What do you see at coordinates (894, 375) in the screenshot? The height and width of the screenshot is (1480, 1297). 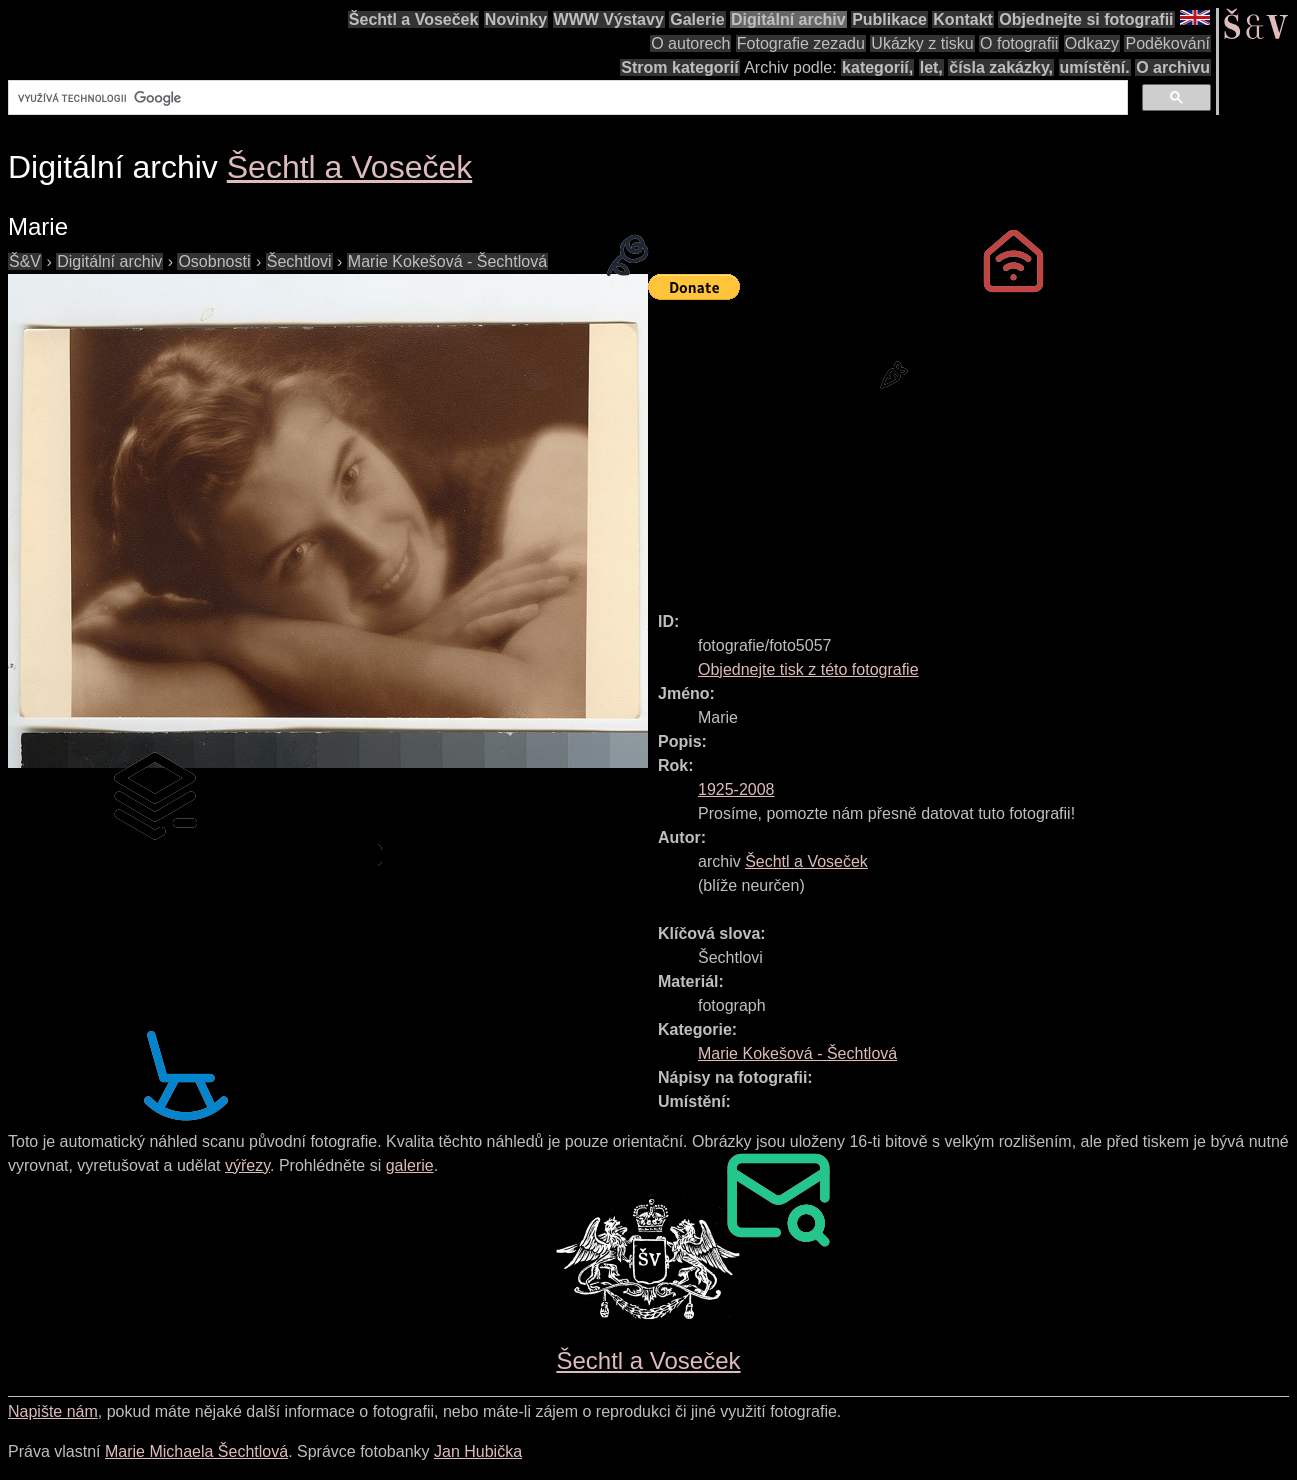 I see `browse vegetable or produce category` at bounding box center [894, 375].